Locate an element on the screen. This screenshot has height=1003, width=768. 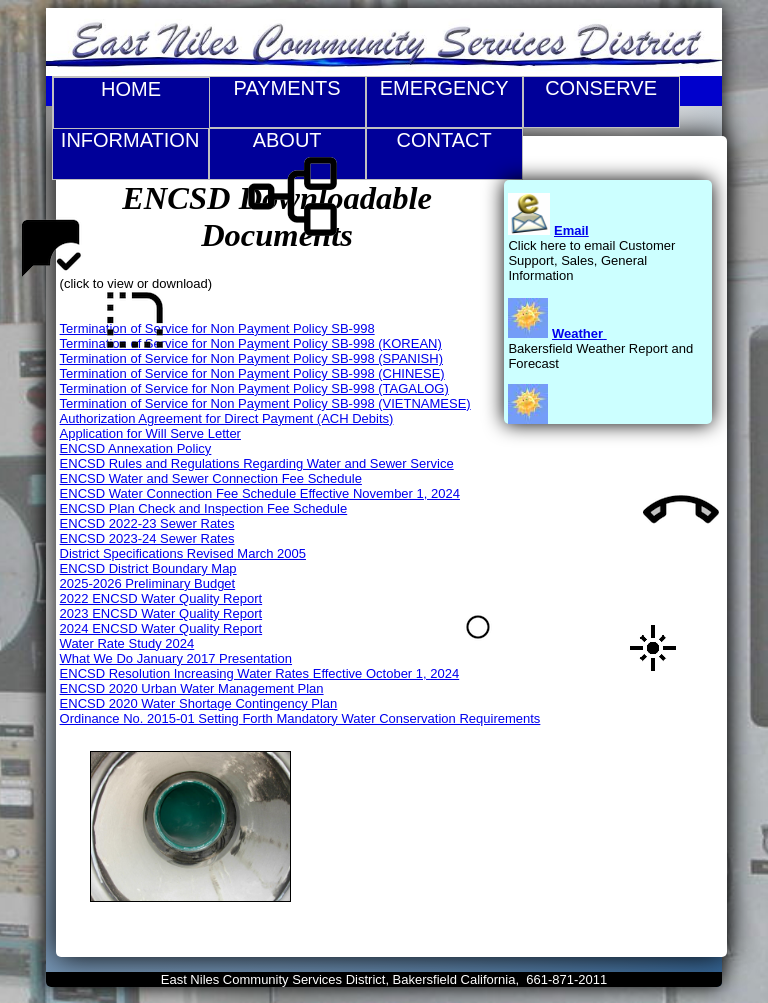
unselected radio button or toggle option is located at coordinates (478, 627).